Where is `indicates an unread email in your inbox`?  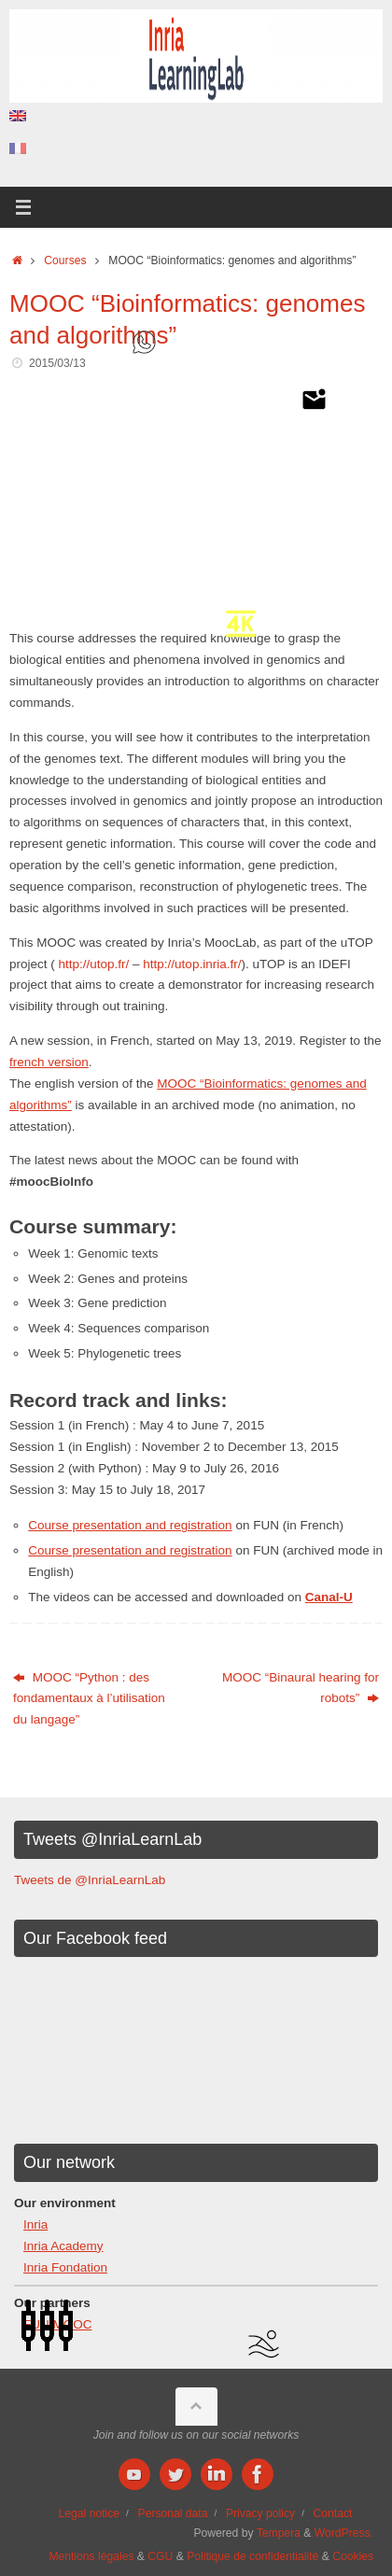 indicates an unread email in your inbox is located at coordinates (314, 400).